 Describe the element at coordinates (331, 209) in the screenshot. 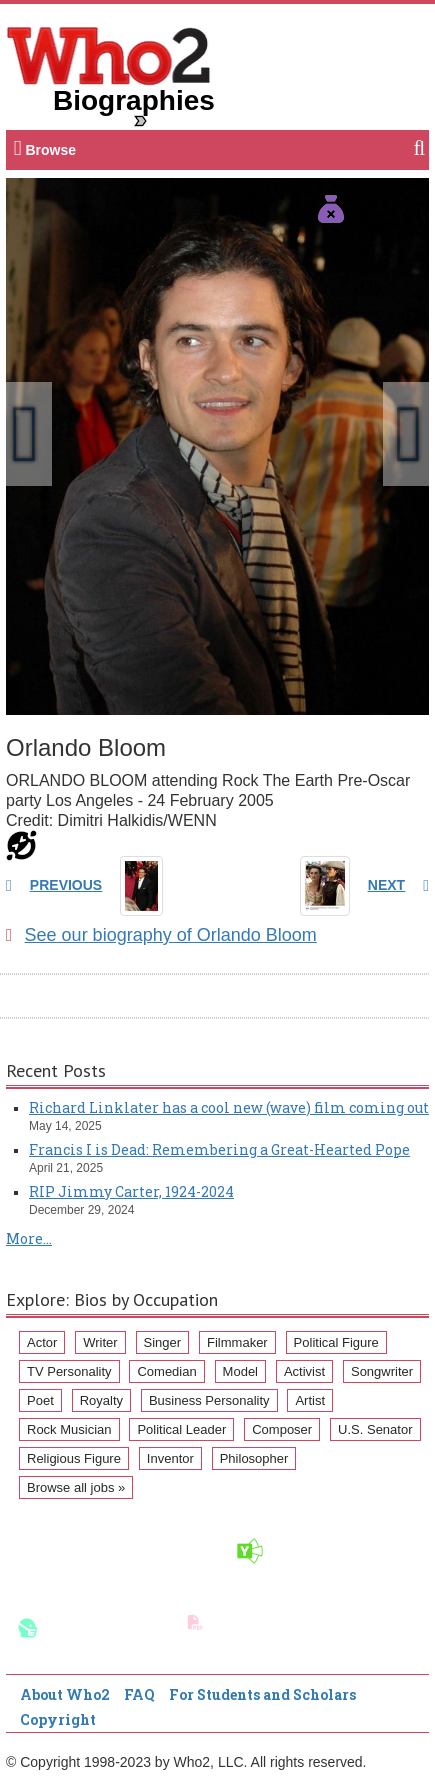

I see `remove item from cart or bag` at that location.